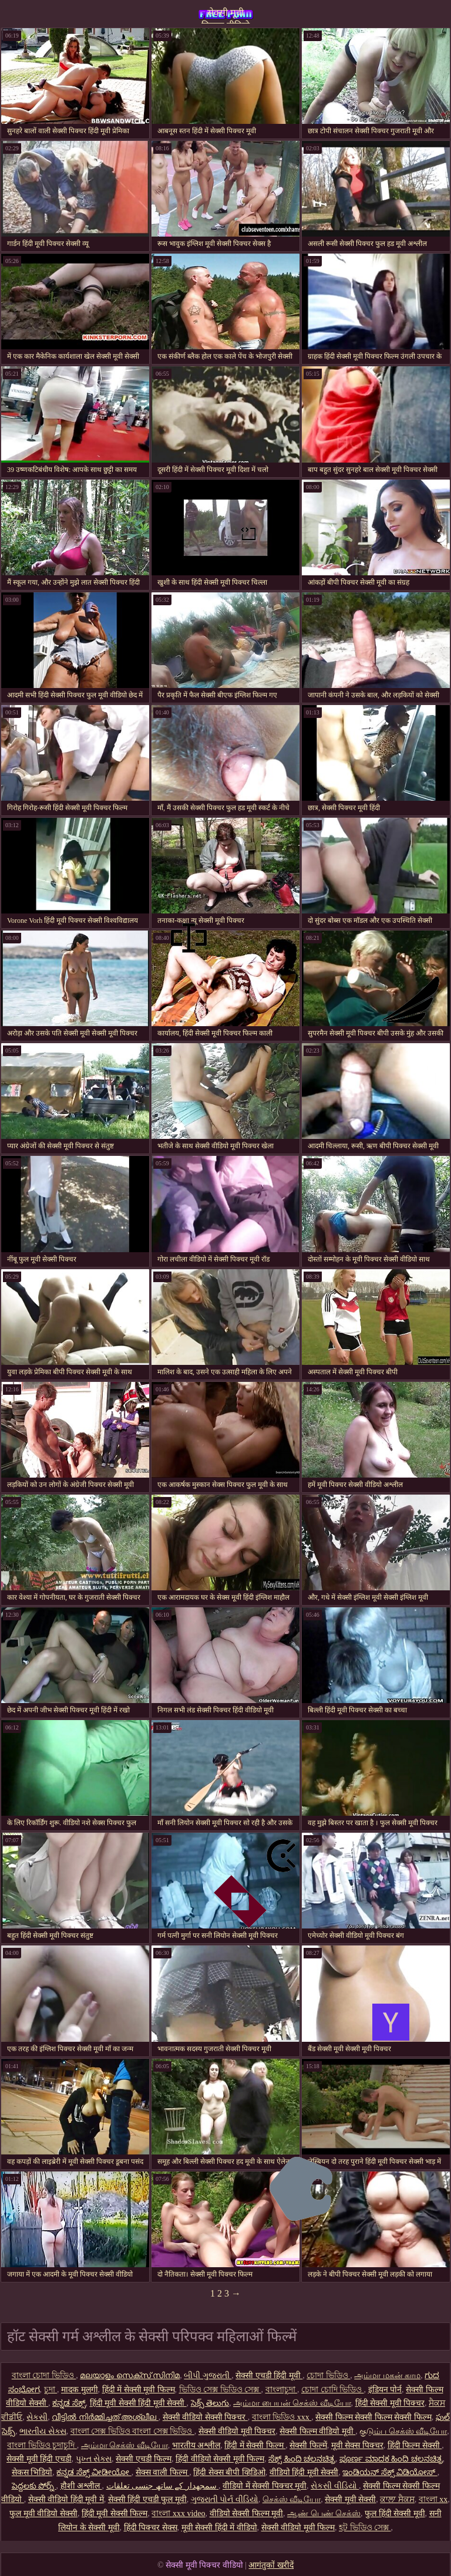 This screenshot has width=451, height=2576. What do you see at coordinates (410, 1000) in the screenshot?
I see `Ethiopian Airlines logo` at bounding box center [410, 1000].